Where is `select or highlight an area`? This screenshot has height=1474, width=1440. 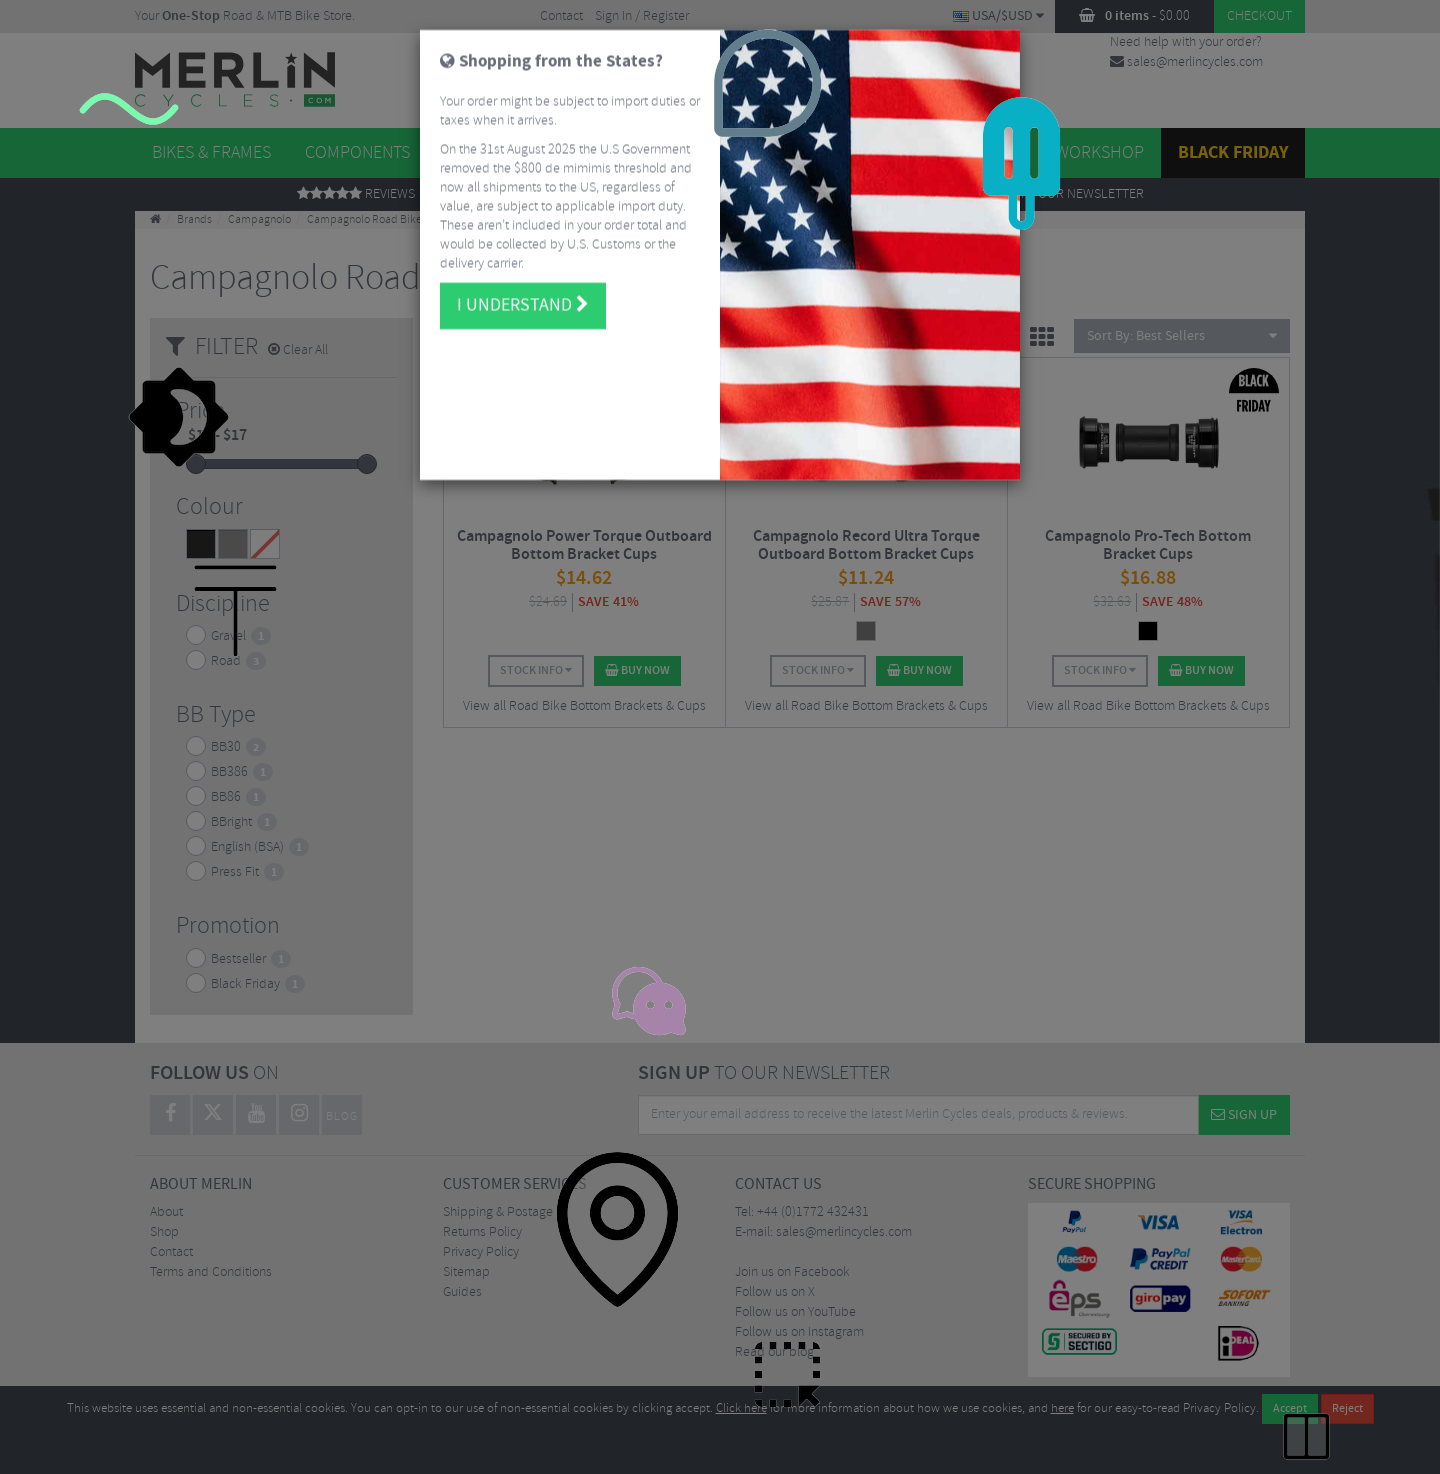
select or highlight an area is located at coordinates (787, 1374).